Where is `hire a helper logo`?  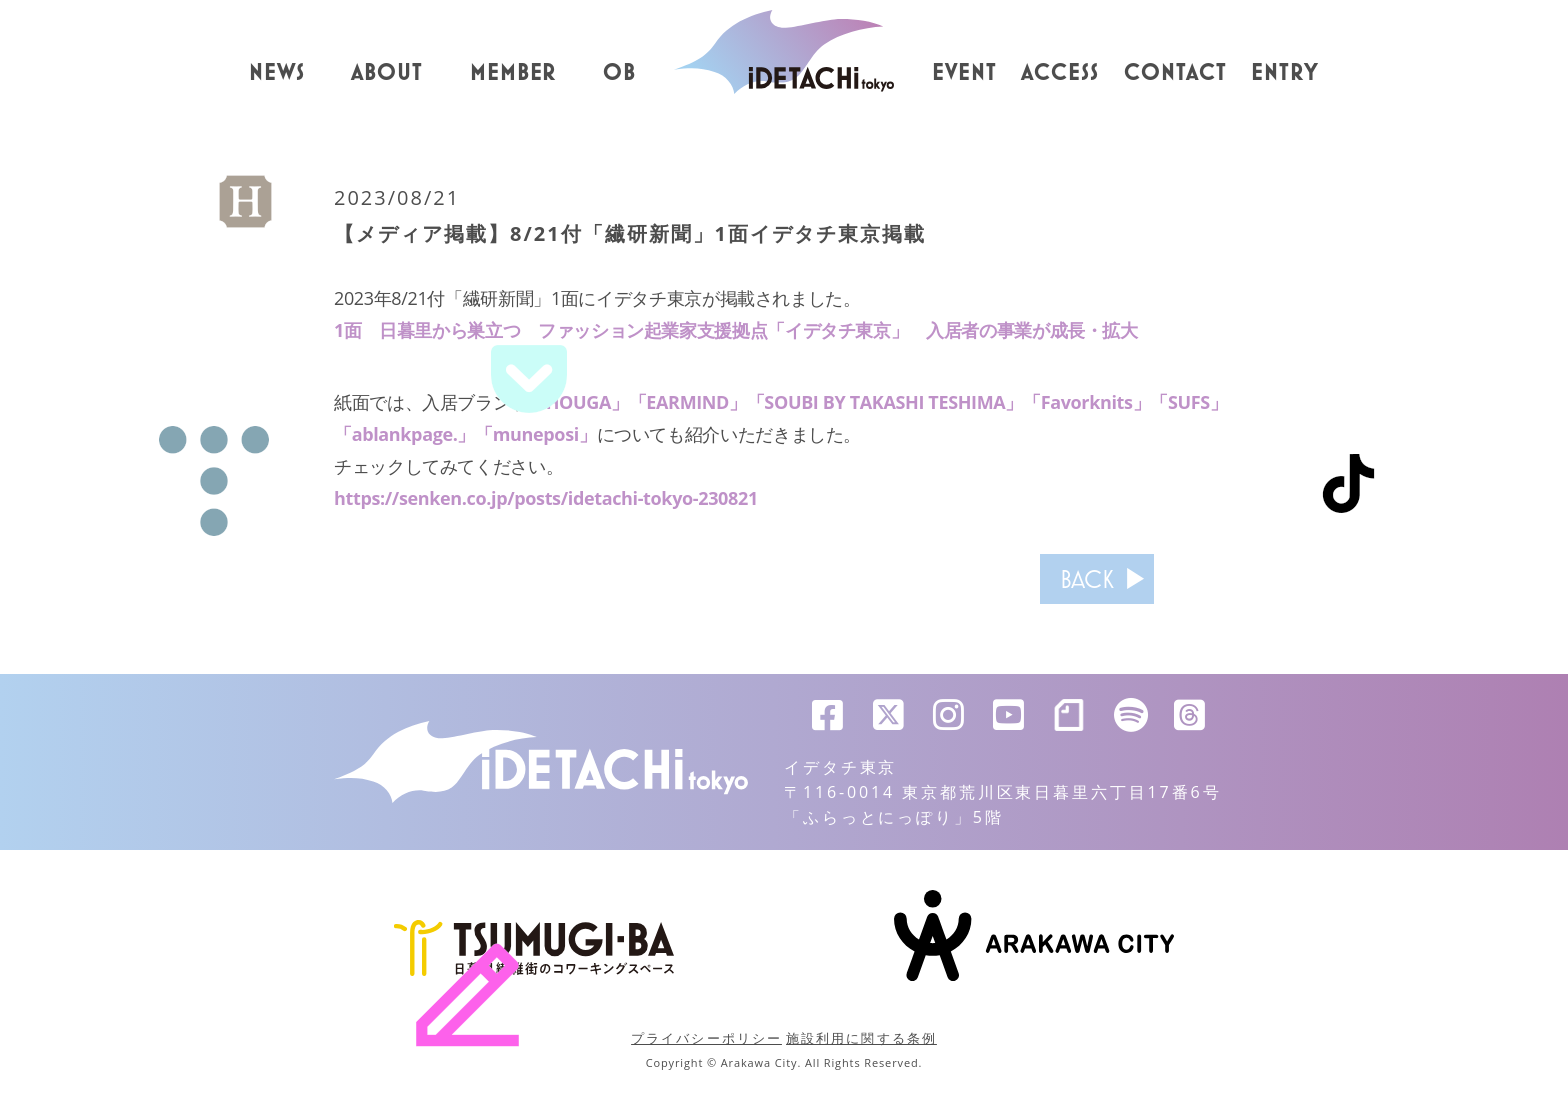
hire a helper logo is located at coordinates (245, 201).